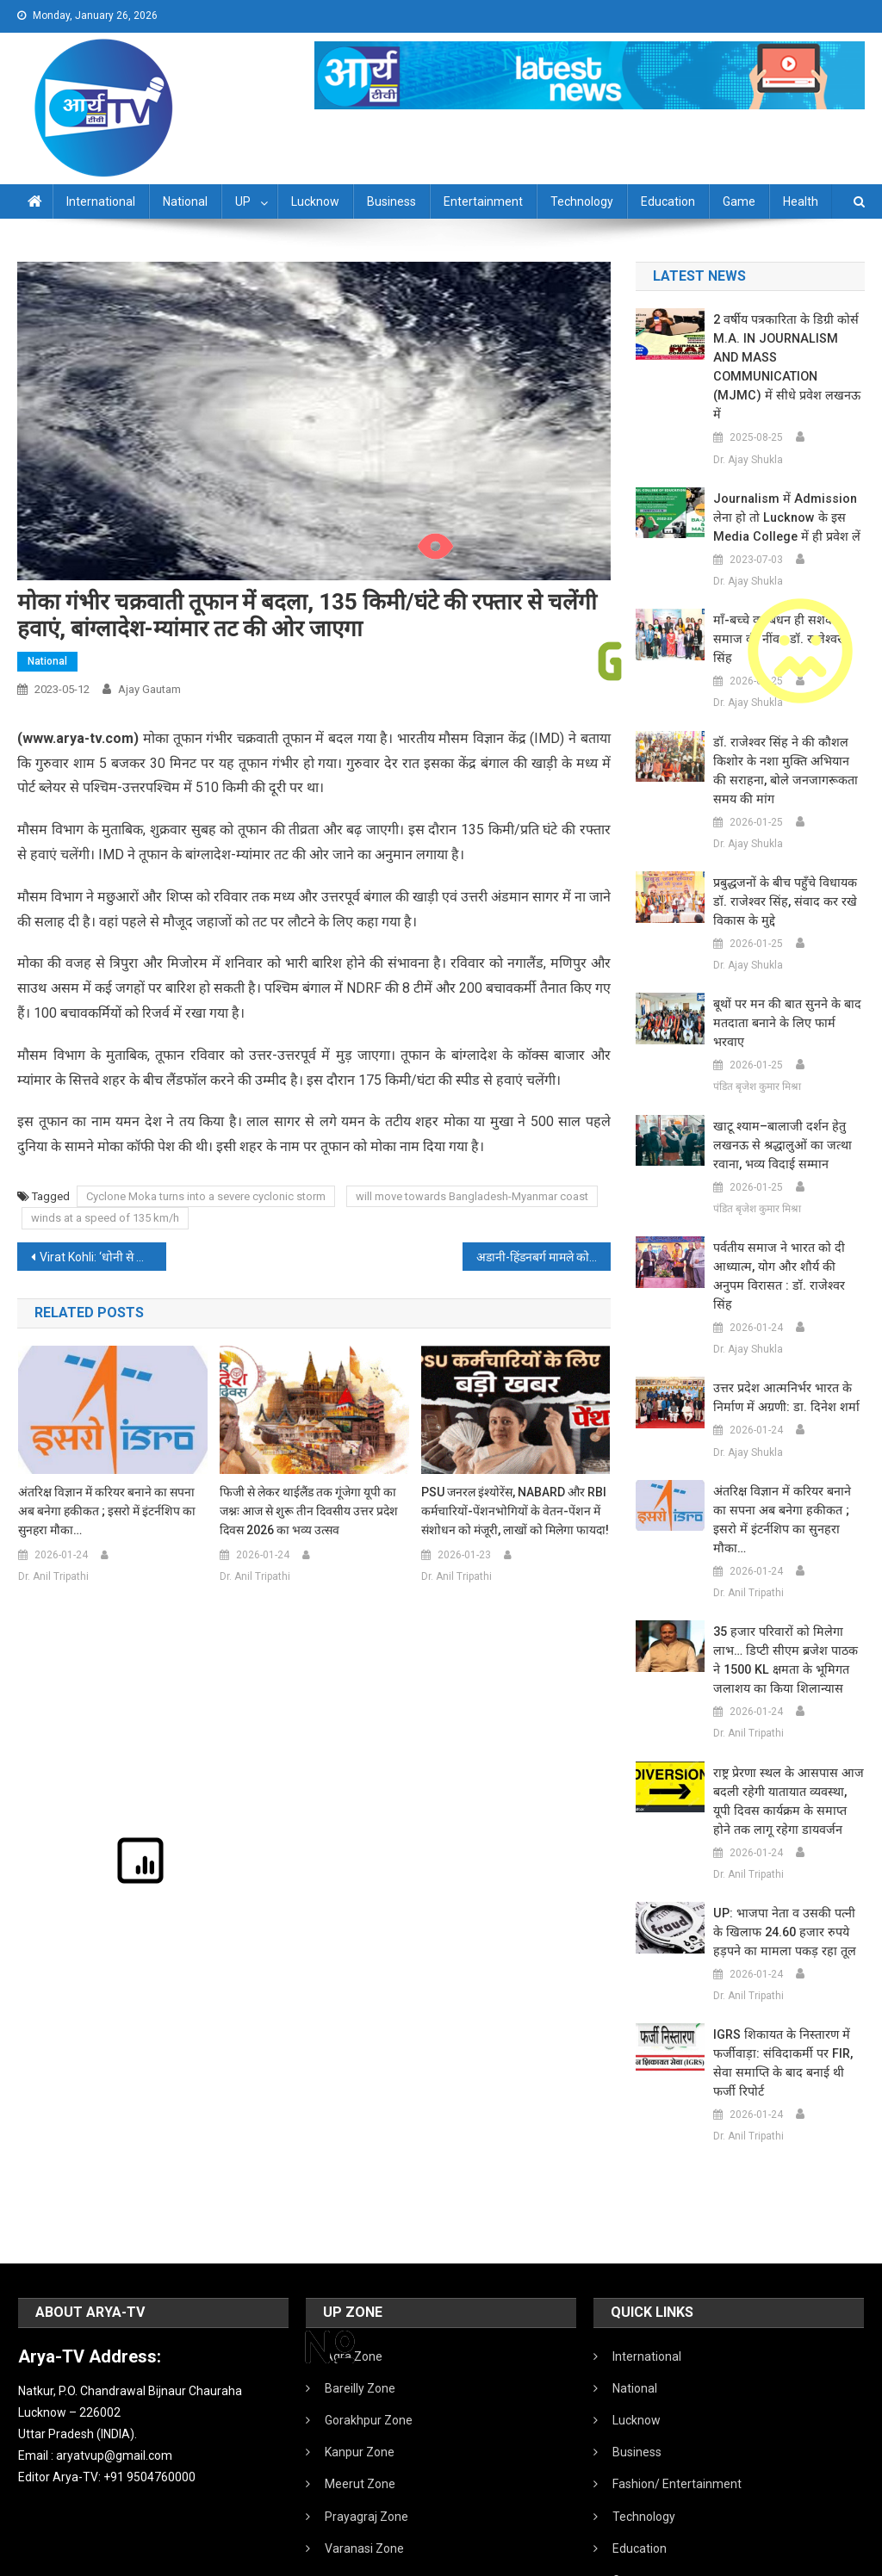 This screenshot has width=882, height=2576. What do you see at coordinates (330, 2347) in the screenshot?
I see `insert a number or numero symbol` at bounding box center [330, 2347].